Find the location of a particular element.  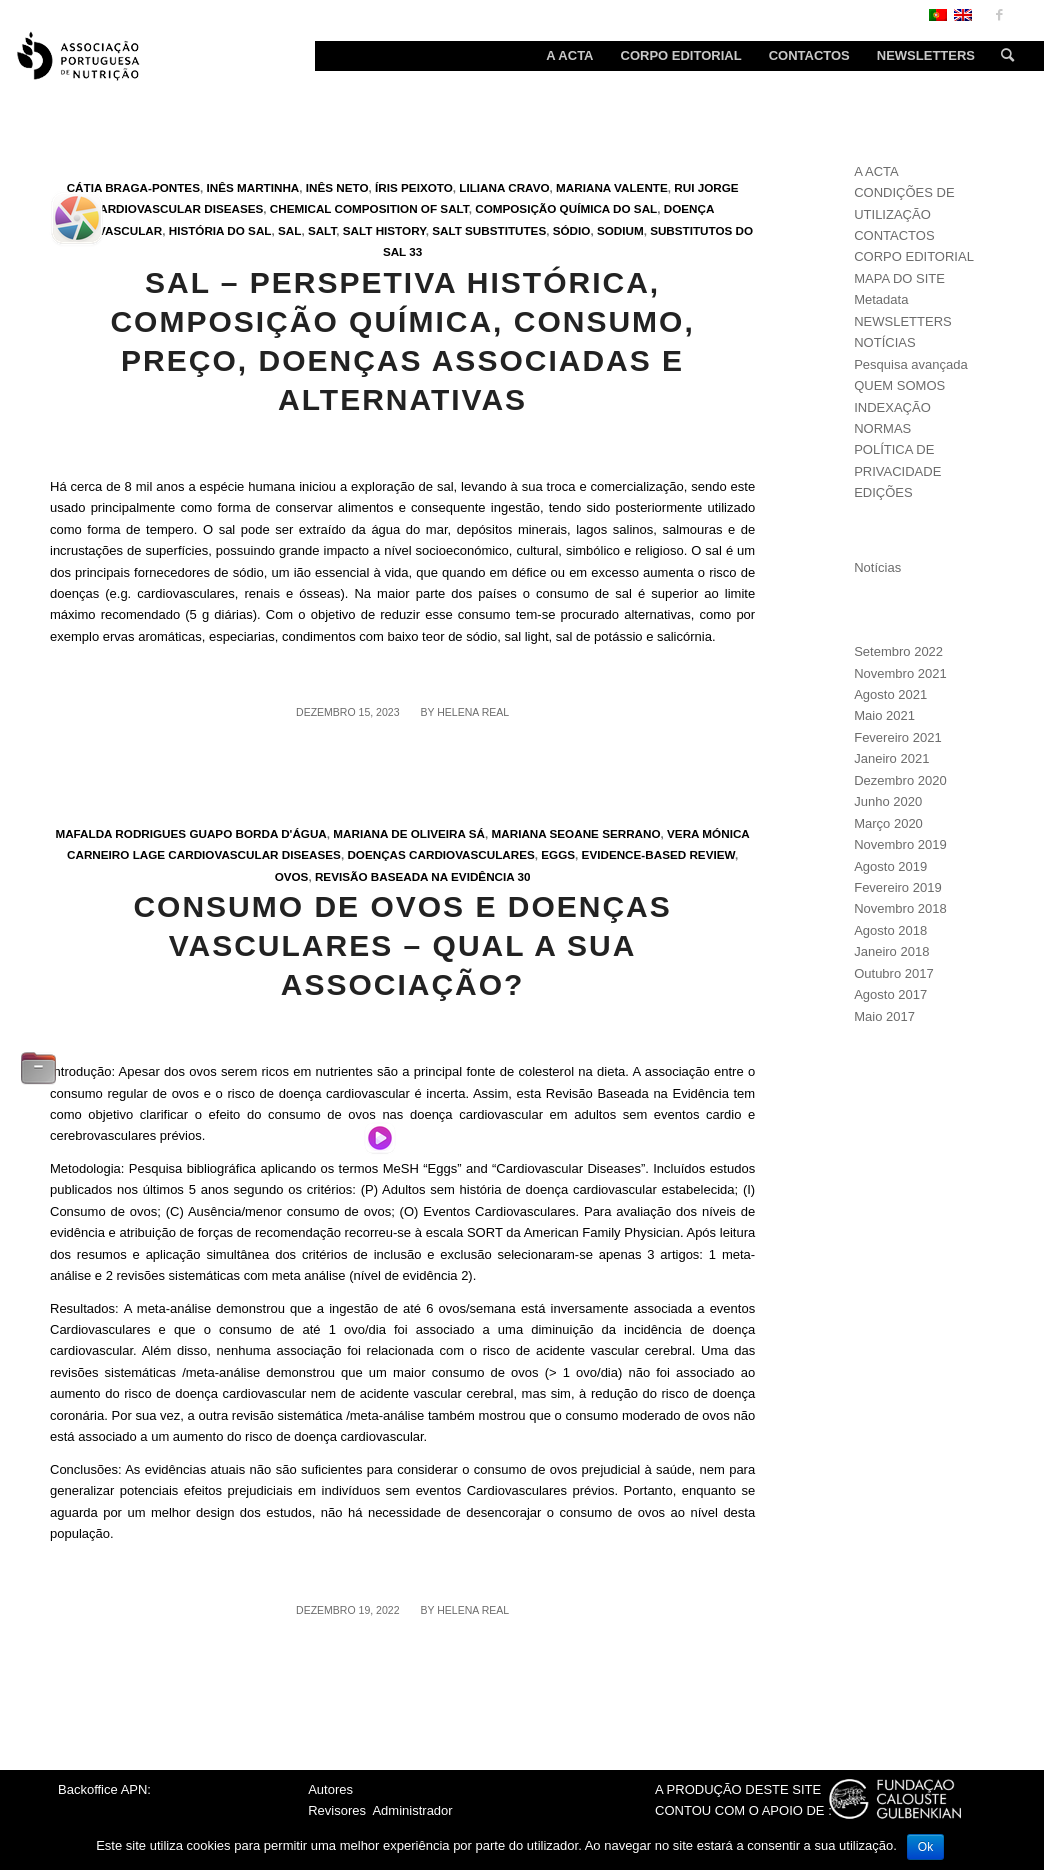

open the file manager application is located at coordinates (38, 1067).